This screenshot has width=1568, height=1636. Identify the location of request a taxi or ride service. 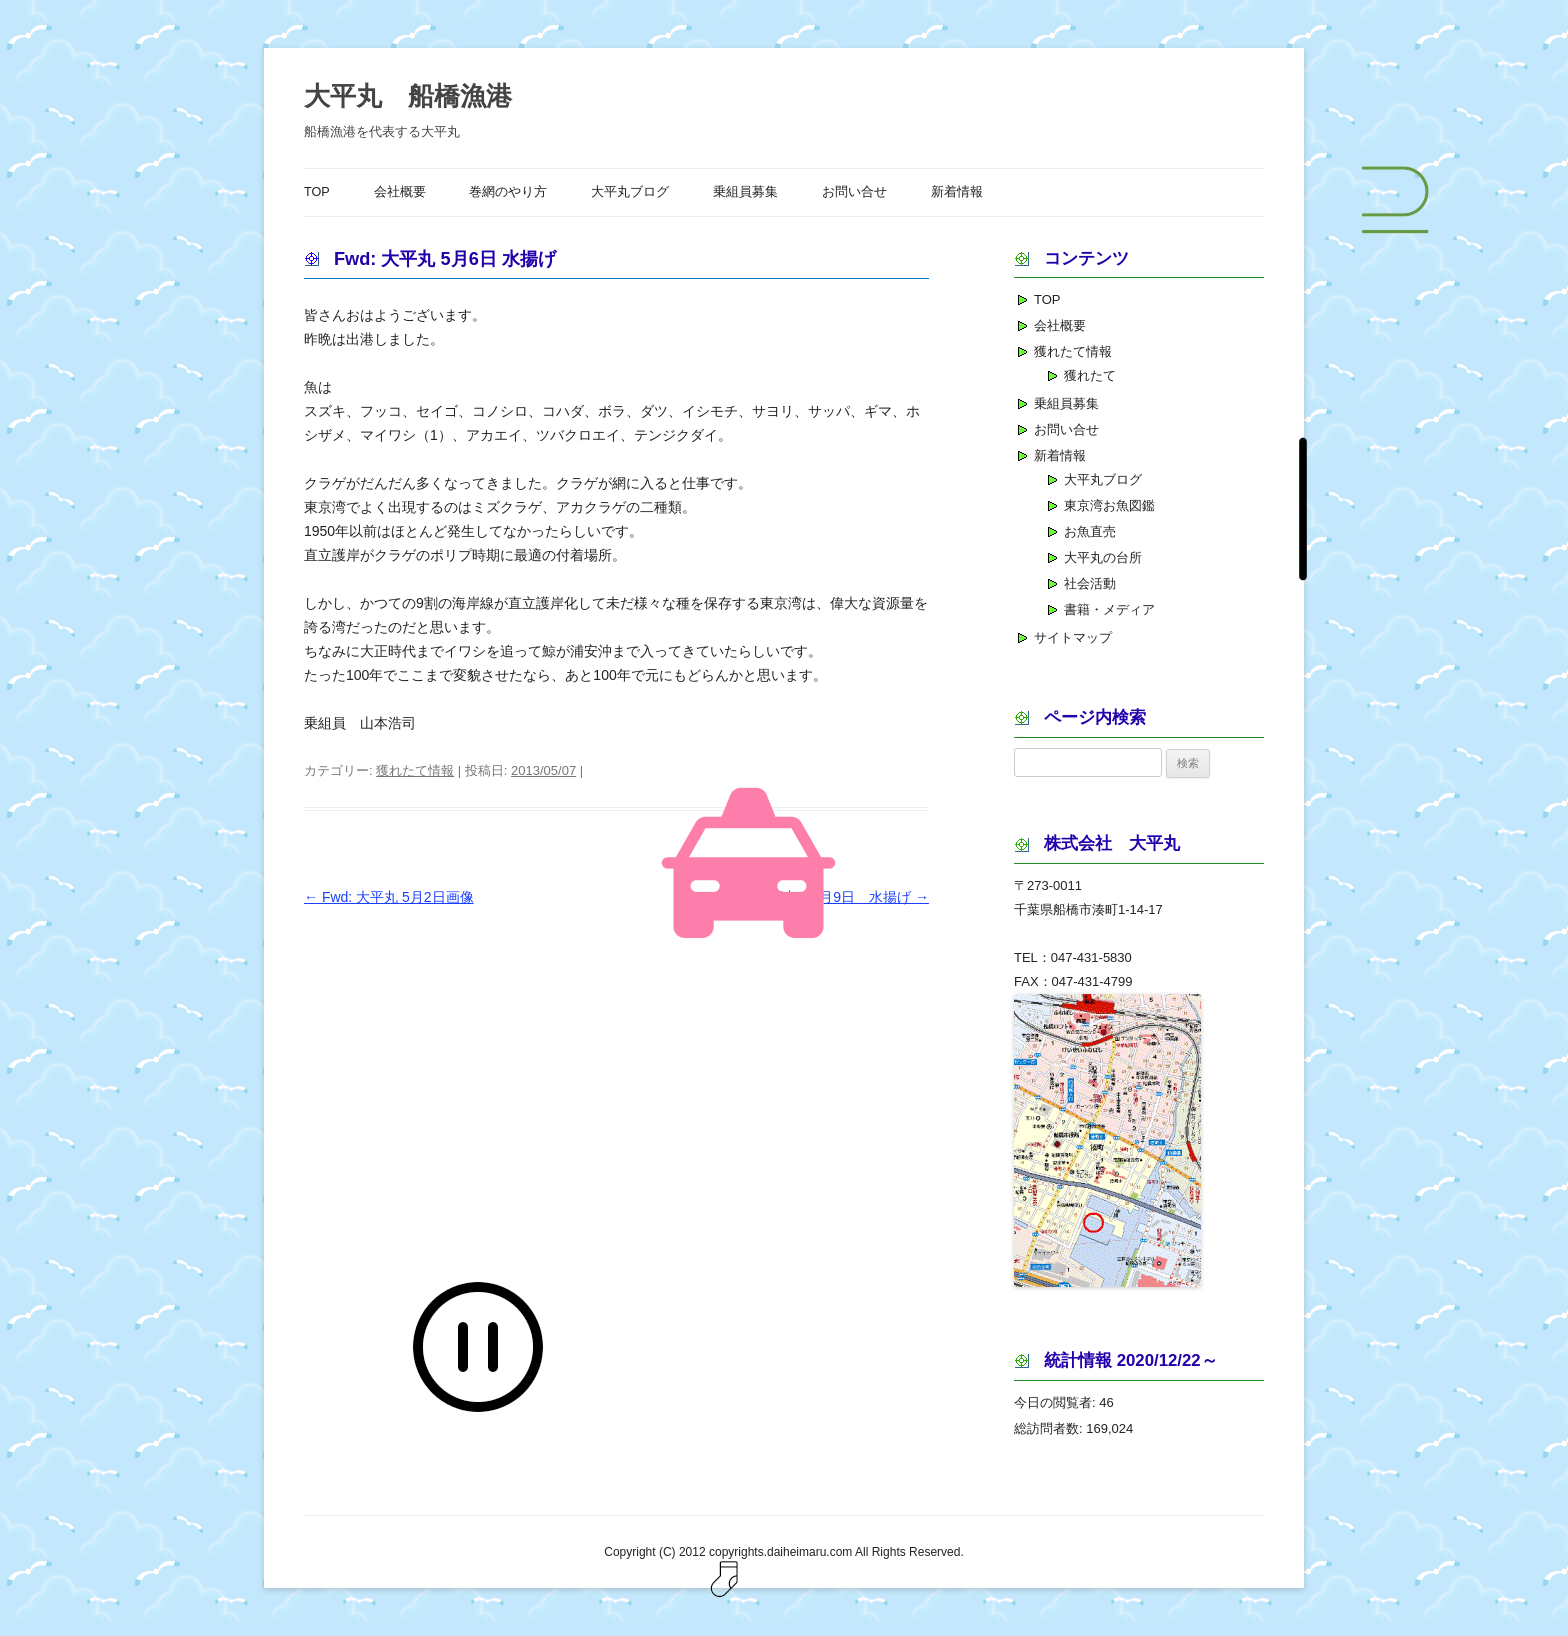
(748, 874).